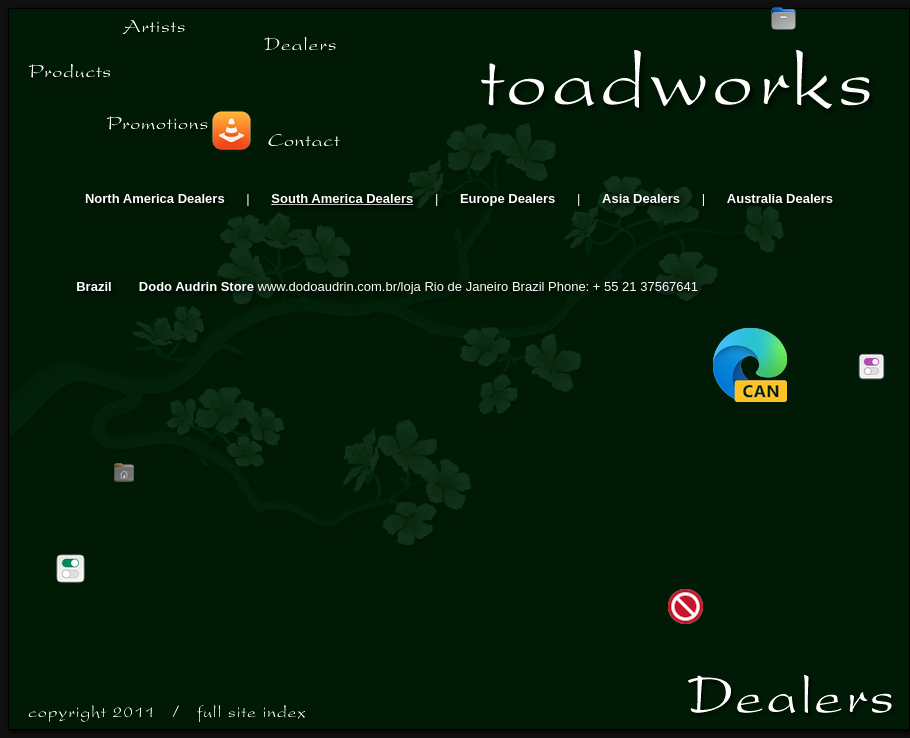 The width and height of the screenshot is (910, 738). I want to click on open desktop settings and preferences, so click(70, 568).